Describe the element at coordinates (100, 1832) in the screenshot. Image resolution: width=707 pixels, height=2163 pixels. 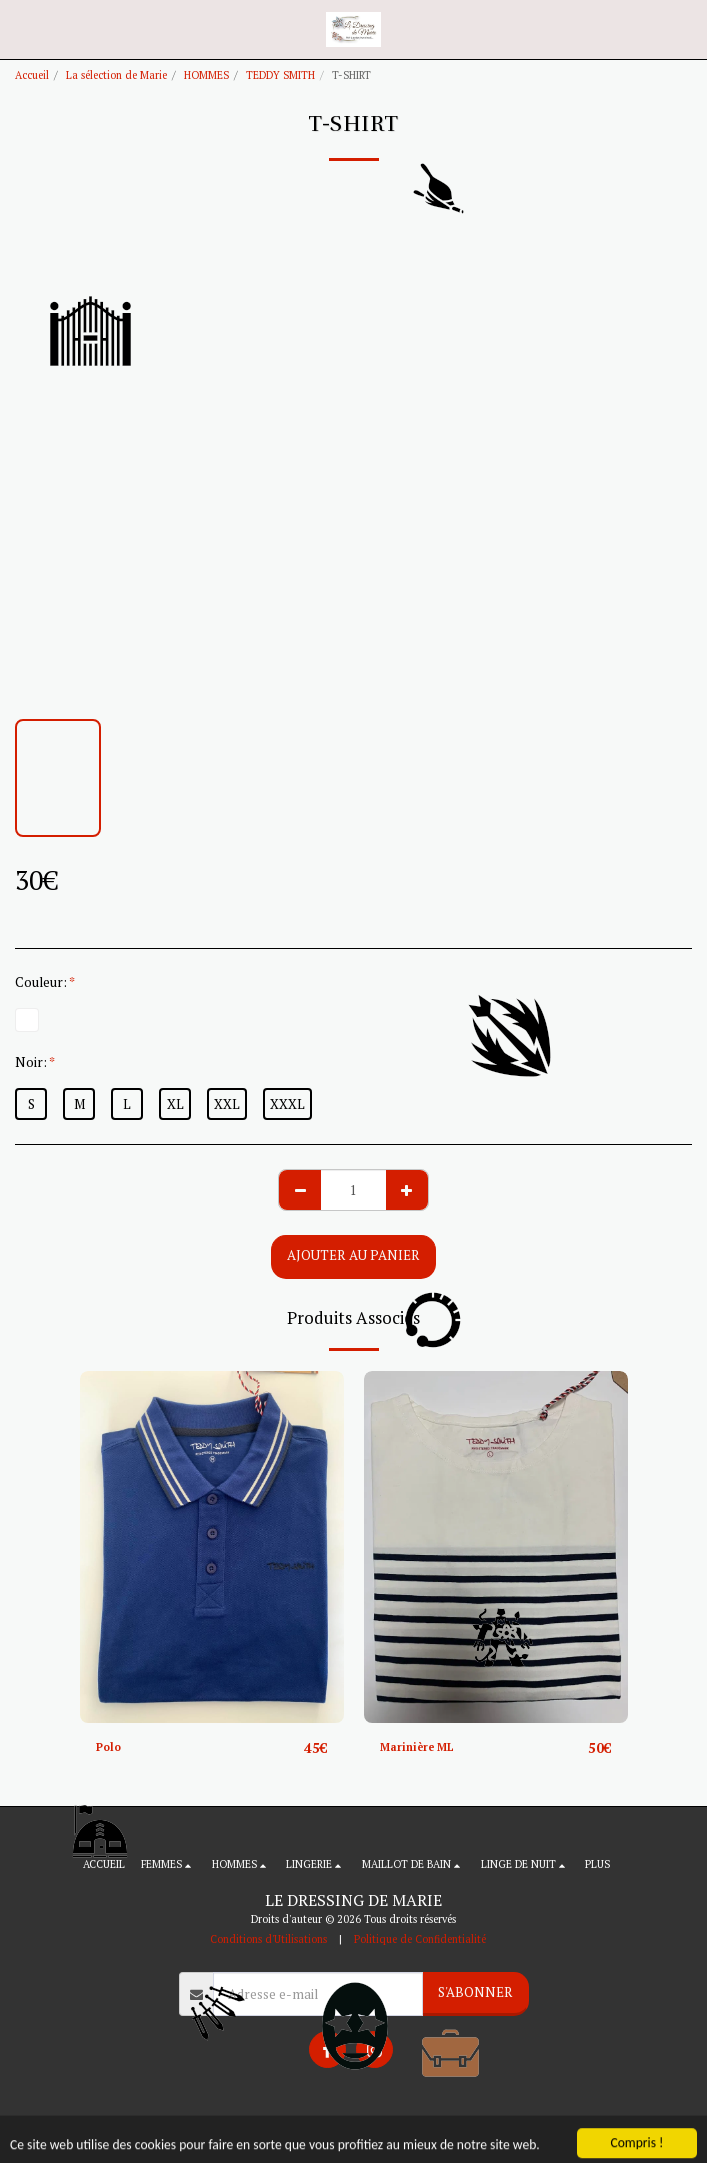
I see `access military barracks or troop housing` at that location.